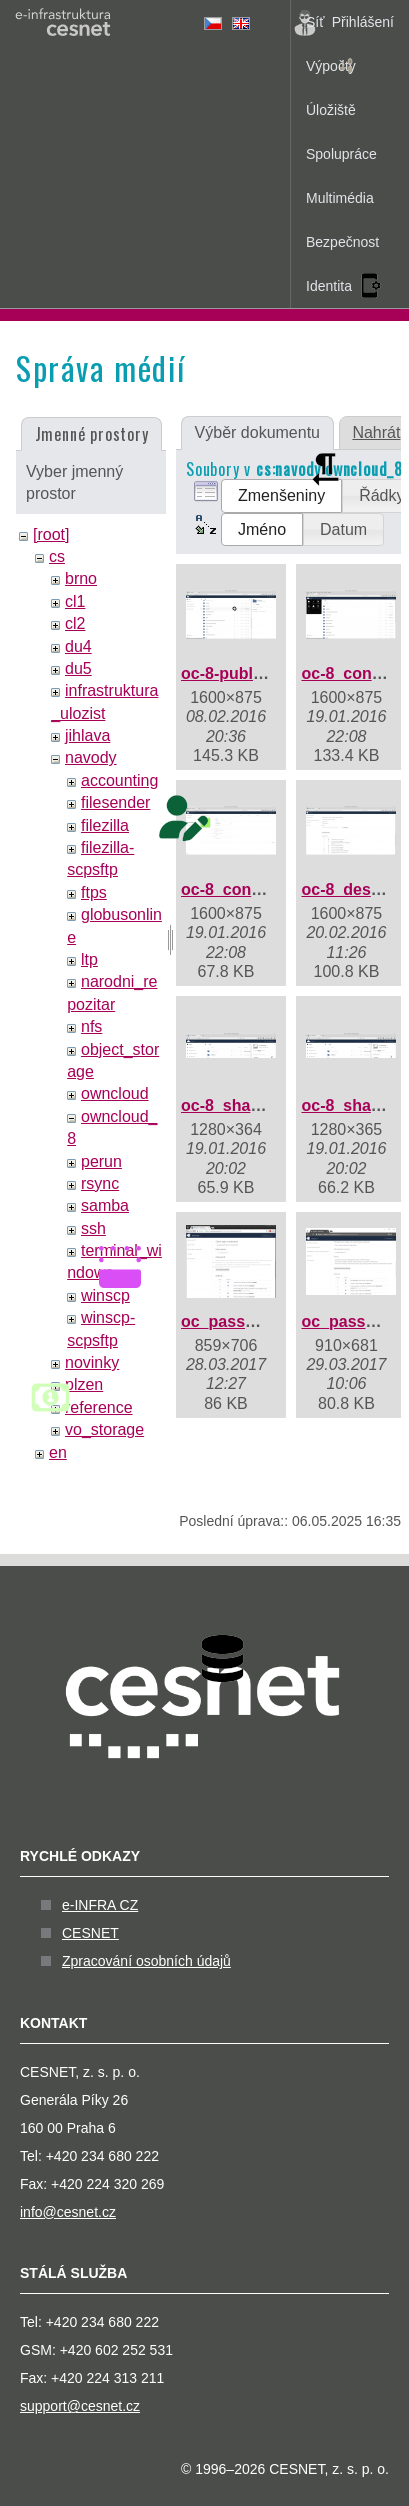 The height and width of the screenshot is (2506, 409). I want to click on sort numbers in ascending order (0-9), so click(346, 65).